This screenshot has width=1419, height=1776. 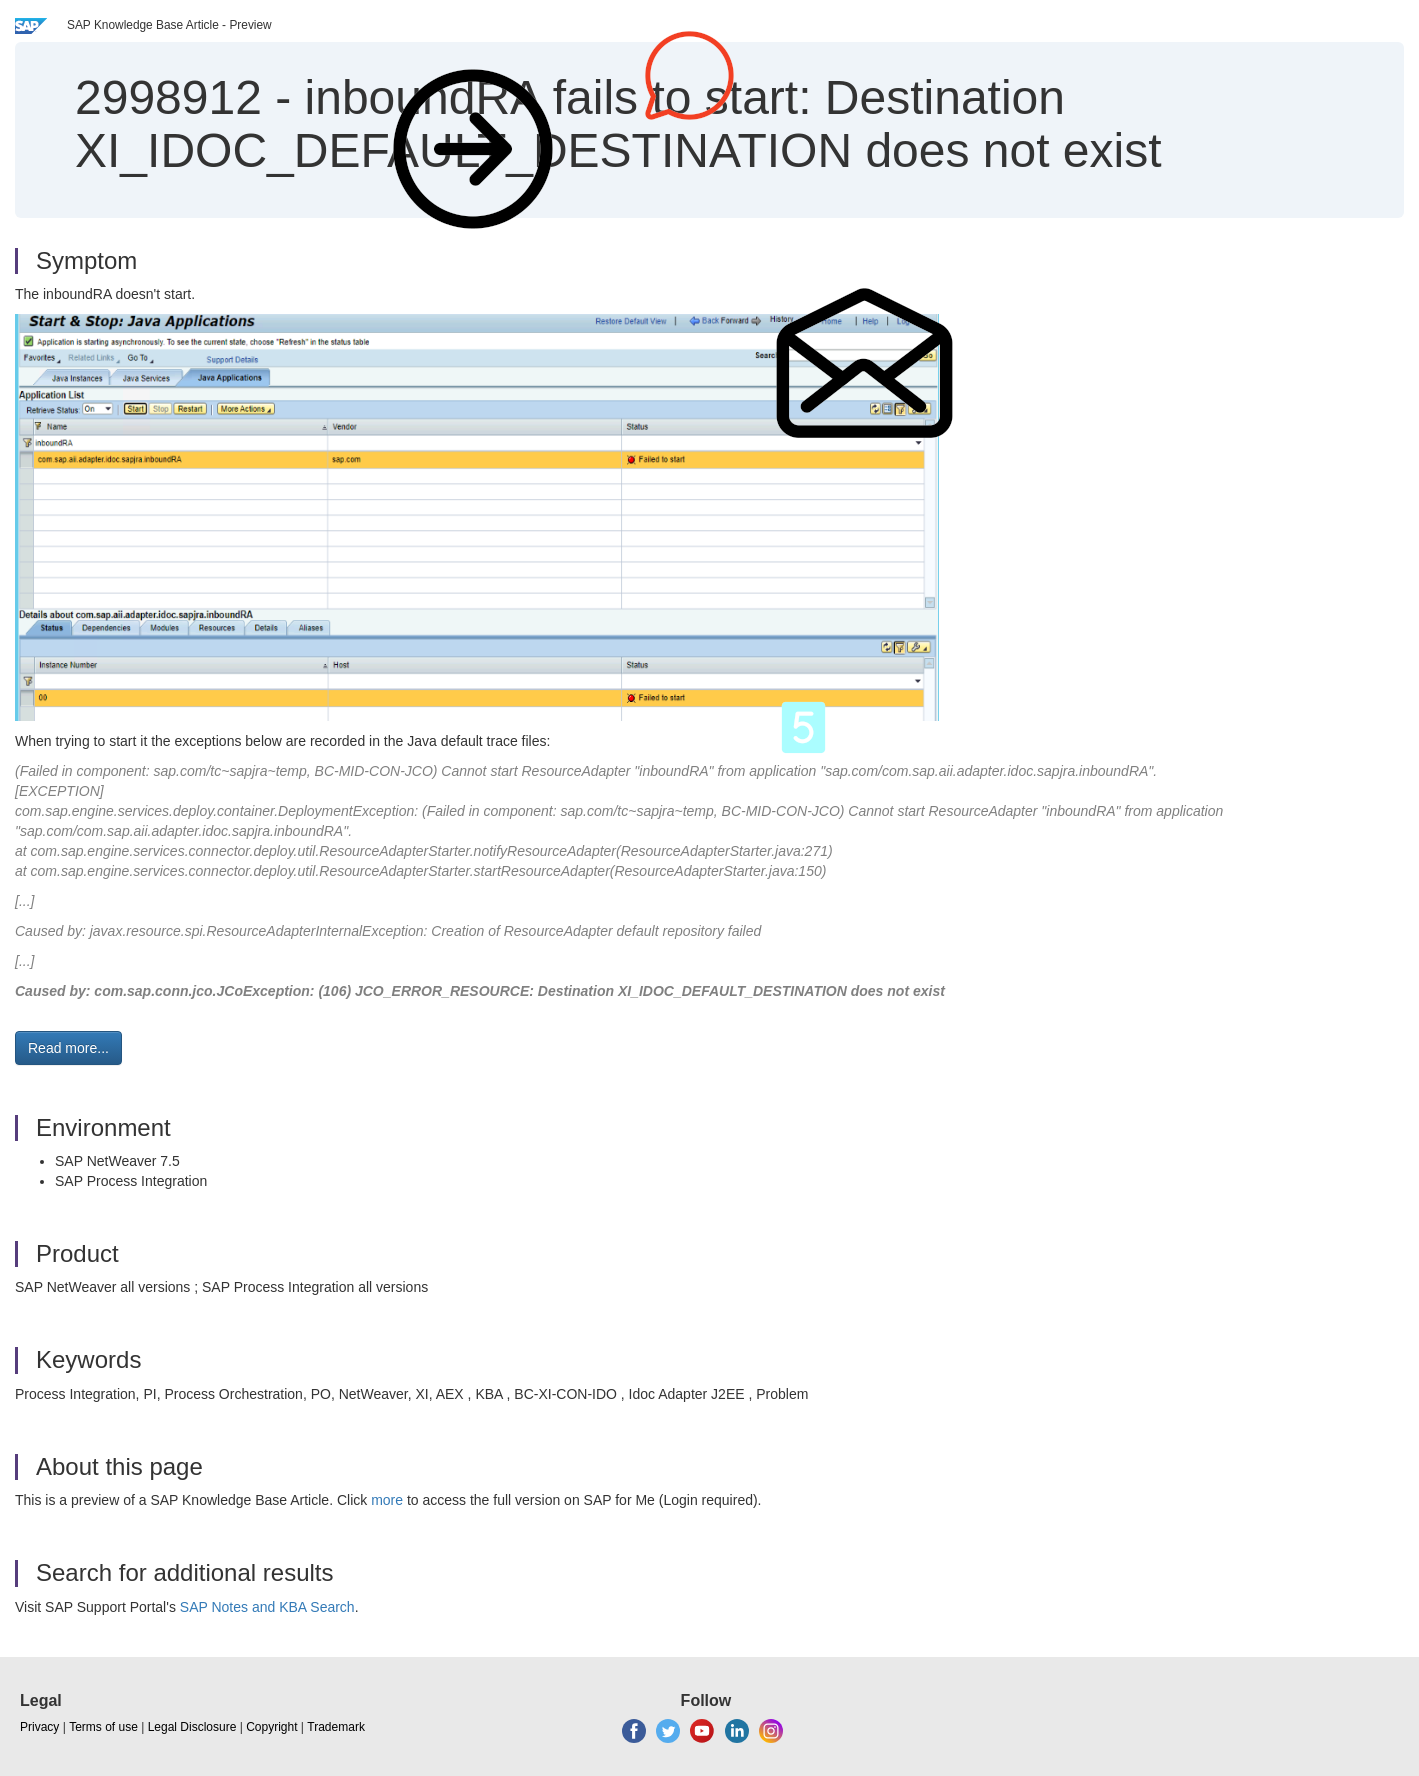 I want to click on proceed to the next step, so click(x=473, y=149).